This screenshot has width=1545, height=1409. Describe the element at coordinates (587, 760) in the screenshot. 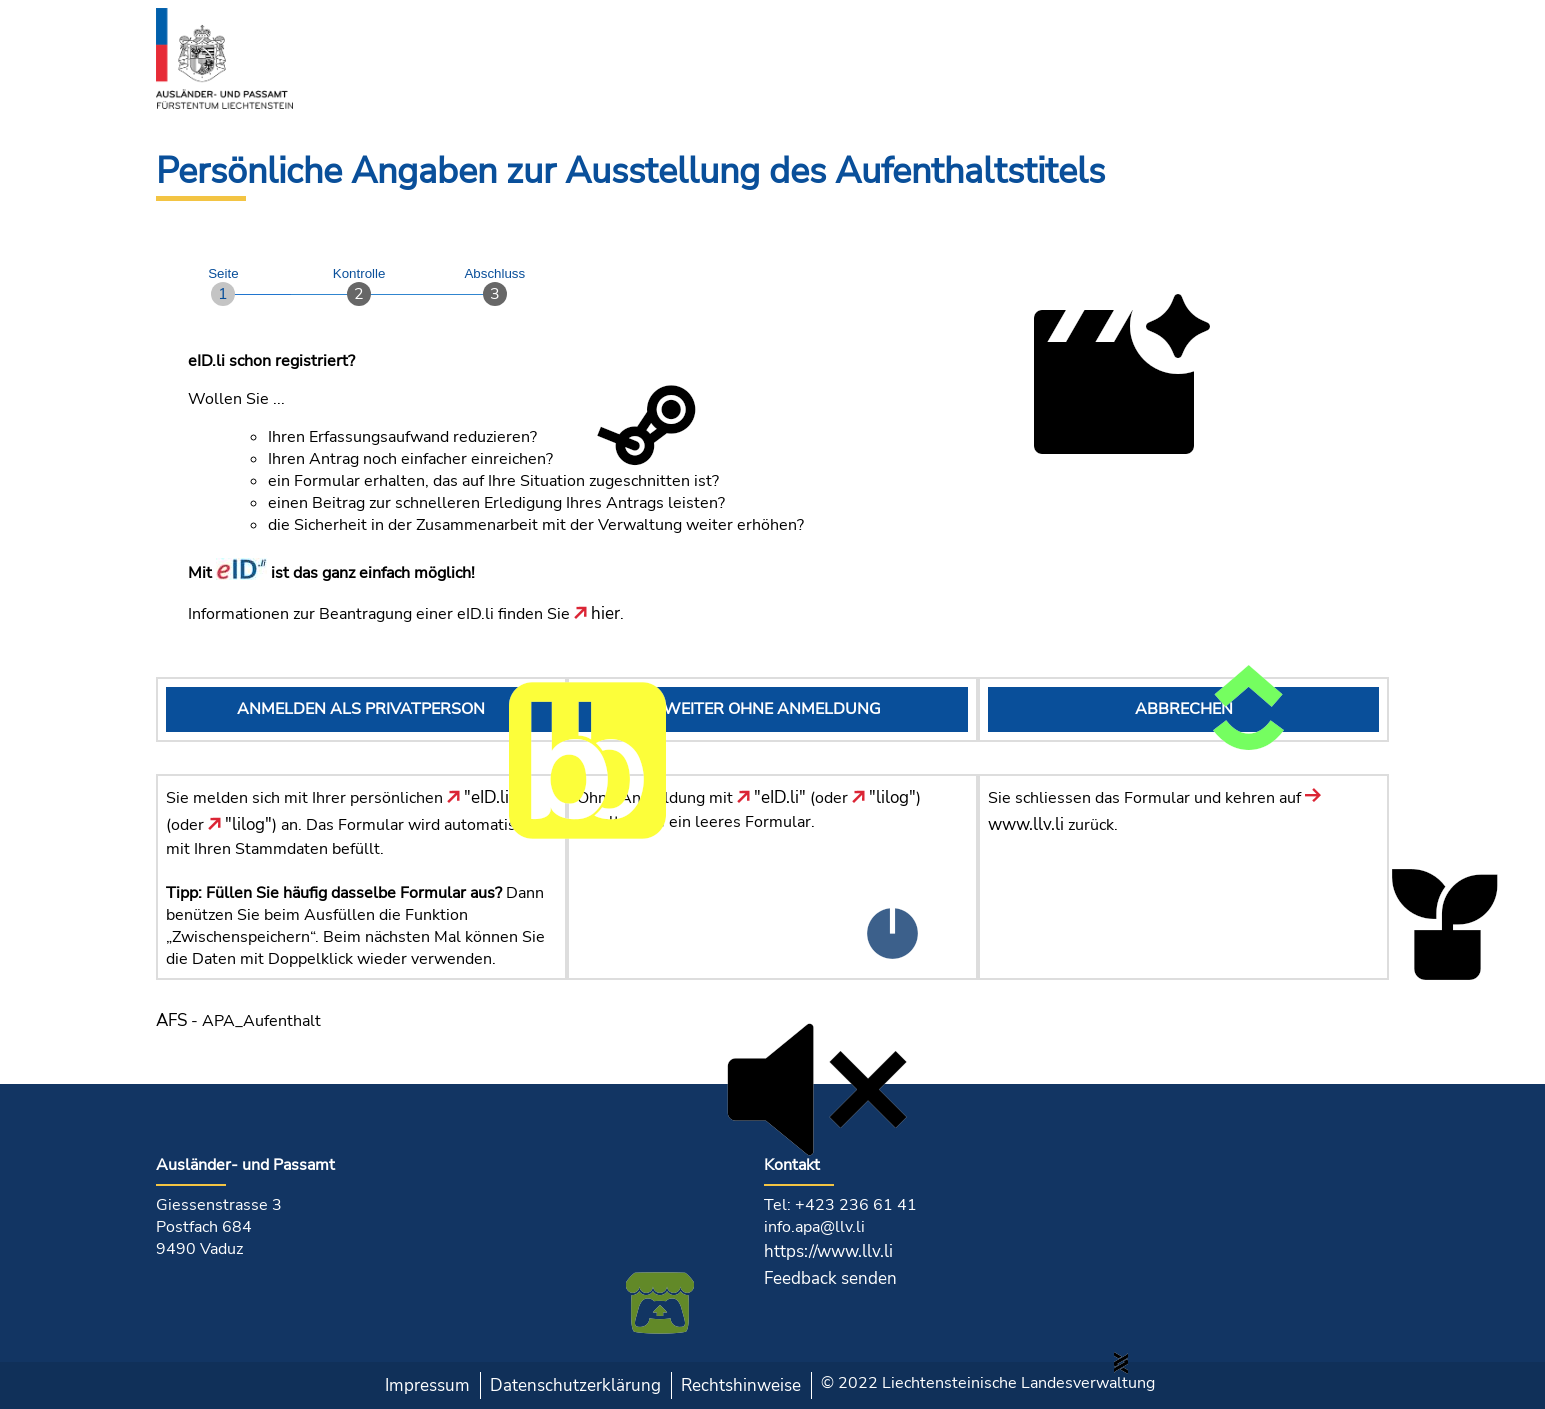

I see `open the bigbasket grocery delivery app` at that location.